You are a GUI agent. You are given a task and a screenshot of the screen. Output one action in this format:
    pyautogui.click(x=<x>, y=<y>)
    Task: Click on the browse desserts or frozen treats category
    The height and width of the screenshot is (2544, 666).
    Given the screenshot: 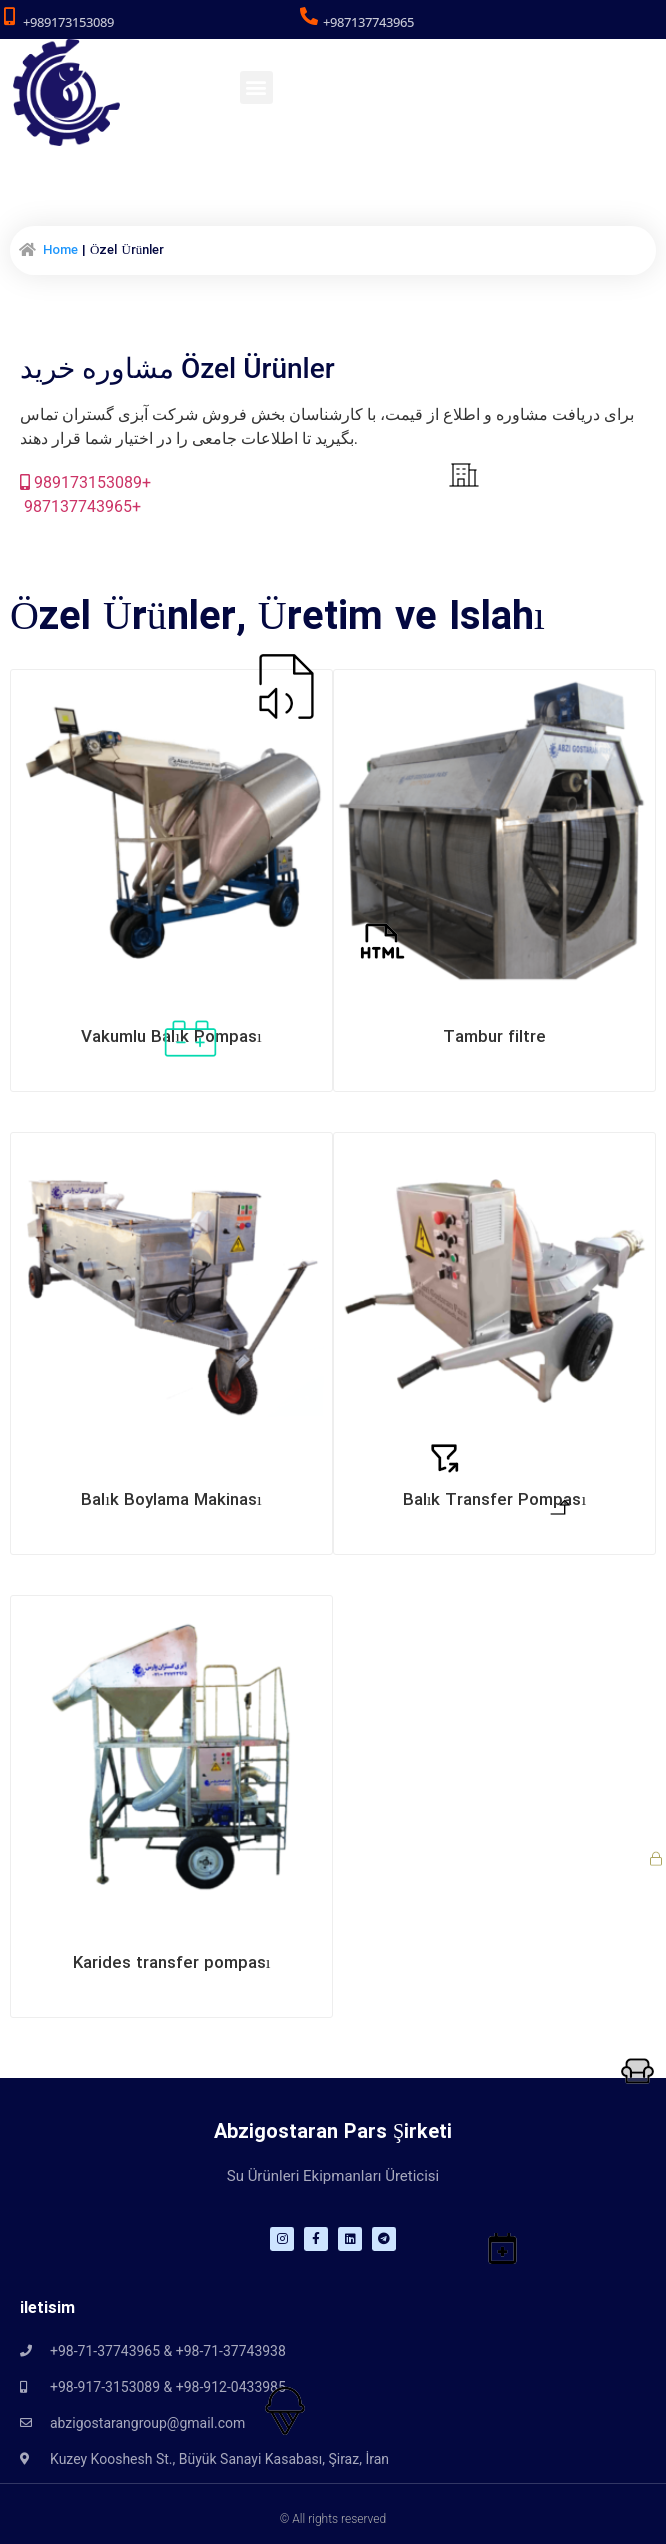 What is the action you would take?
    pyautogui.click(x=285, y=2410)
    